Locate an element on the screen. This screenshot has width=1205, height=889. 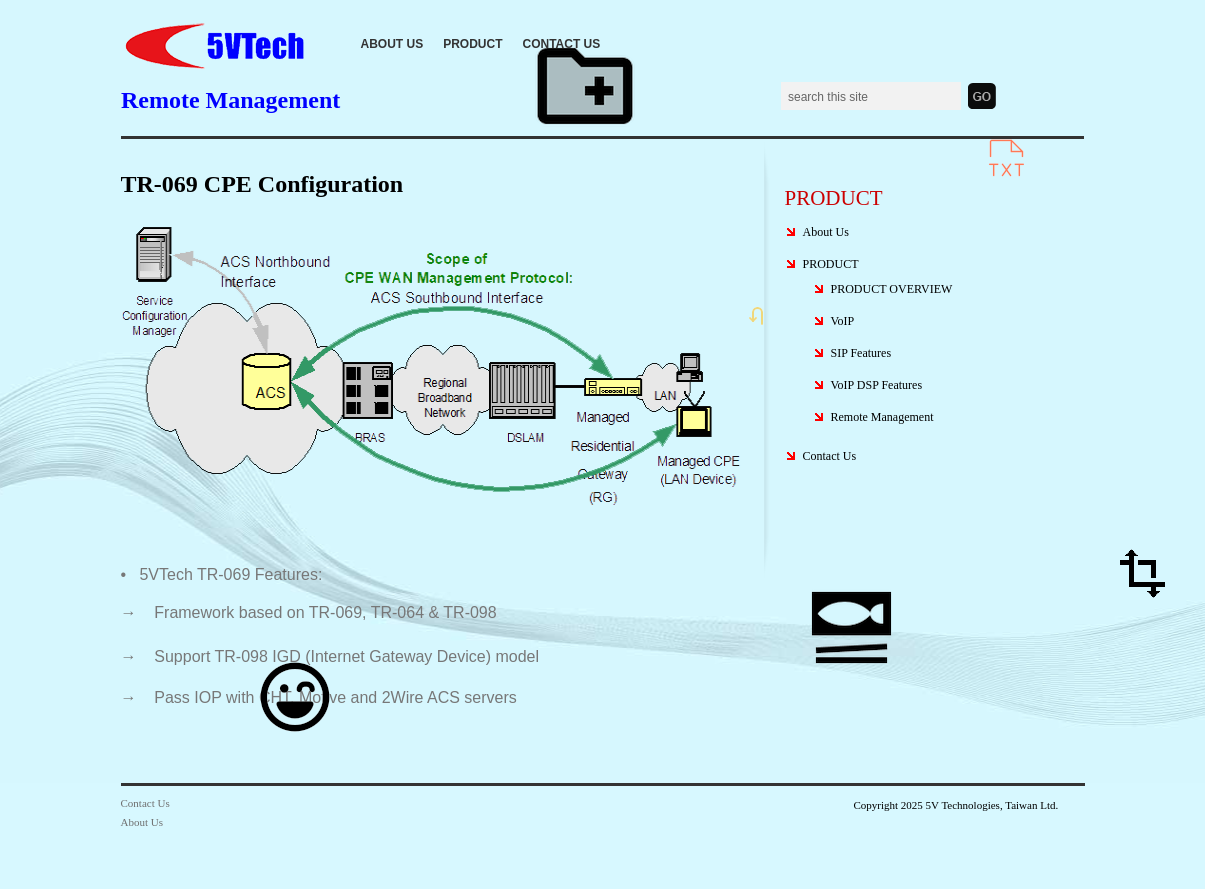
open a text file is located at coordinates (1006, 159).